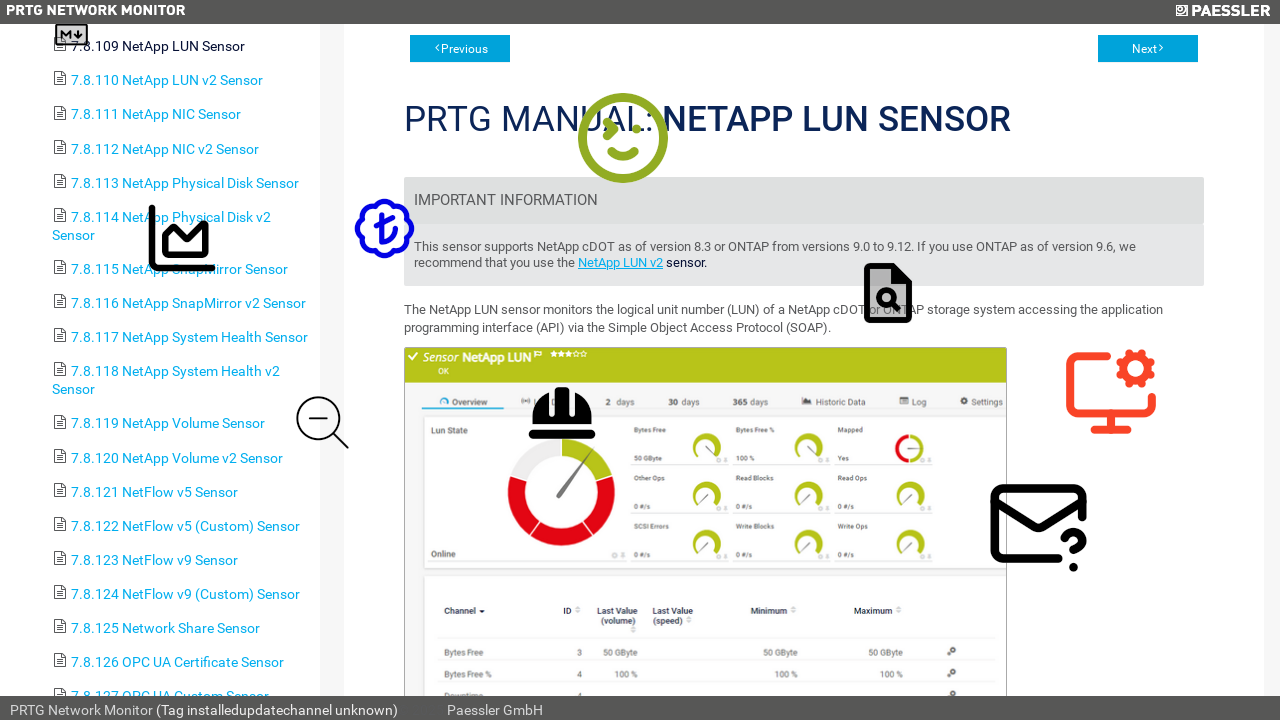 This screenshot has width=1280, height=720. I want to click on indicates turkish lira currency or payment option, so click(384, 228).